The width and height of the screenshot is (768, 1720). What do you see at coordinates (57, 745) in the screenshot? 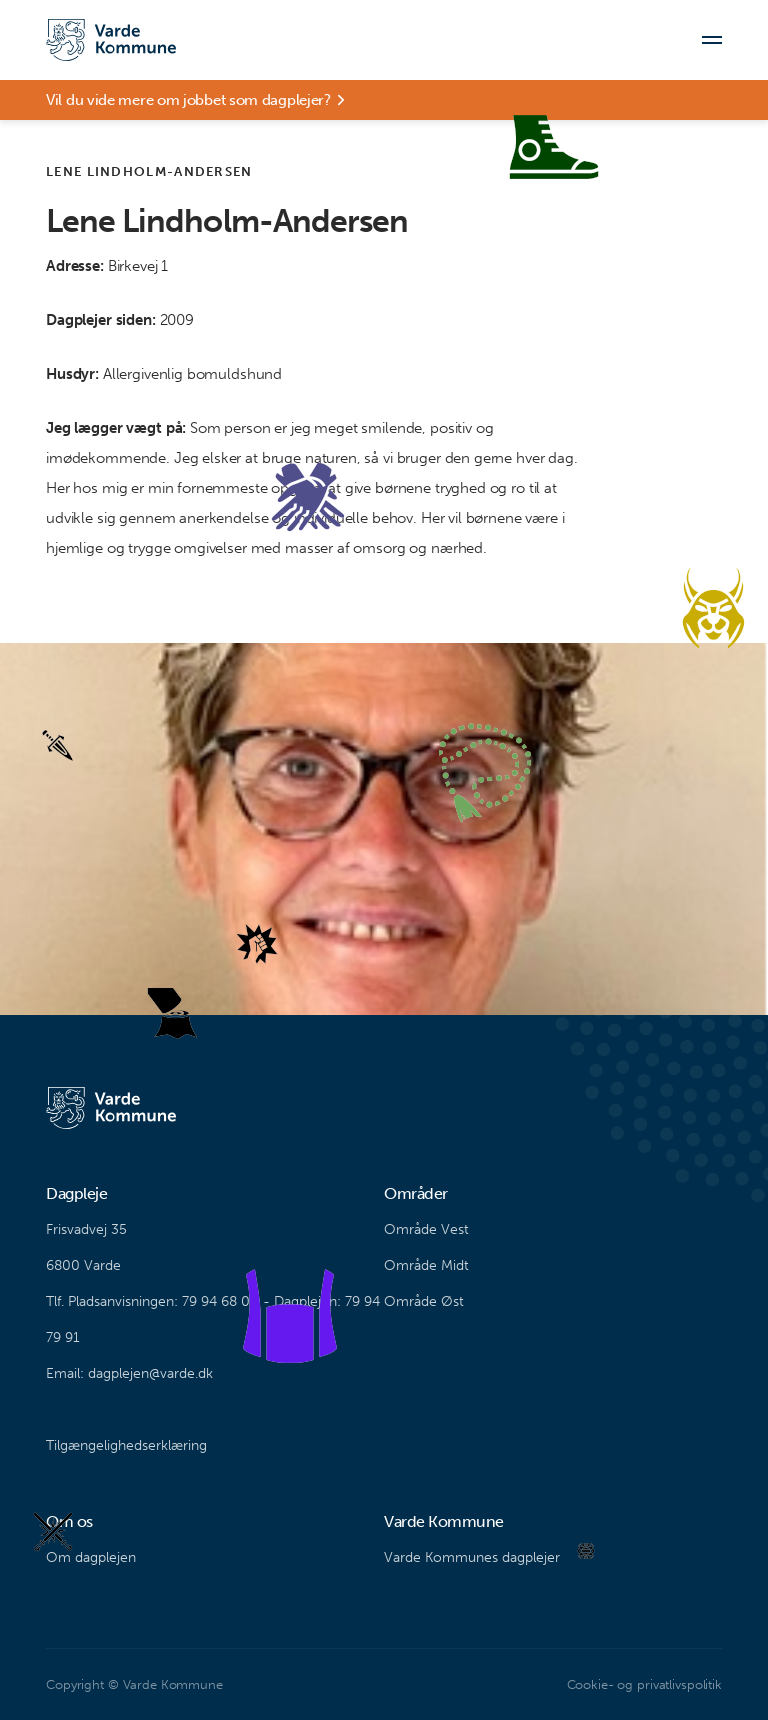
I see `equip a dagger or short blade weapon` at bounding box center [57, 745].